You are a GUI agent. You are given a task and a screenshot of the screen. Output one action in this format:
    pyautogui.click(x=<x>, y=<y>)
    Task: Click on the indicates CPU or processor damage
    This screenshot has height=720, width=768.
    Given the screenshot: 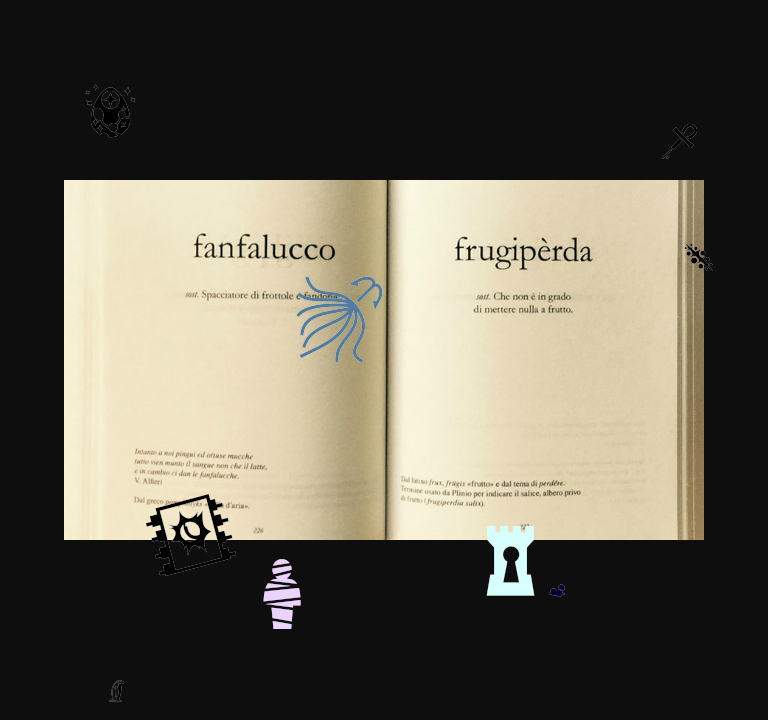 What is the action you would take?
    pyautogui.click(x=191, y=535)
    